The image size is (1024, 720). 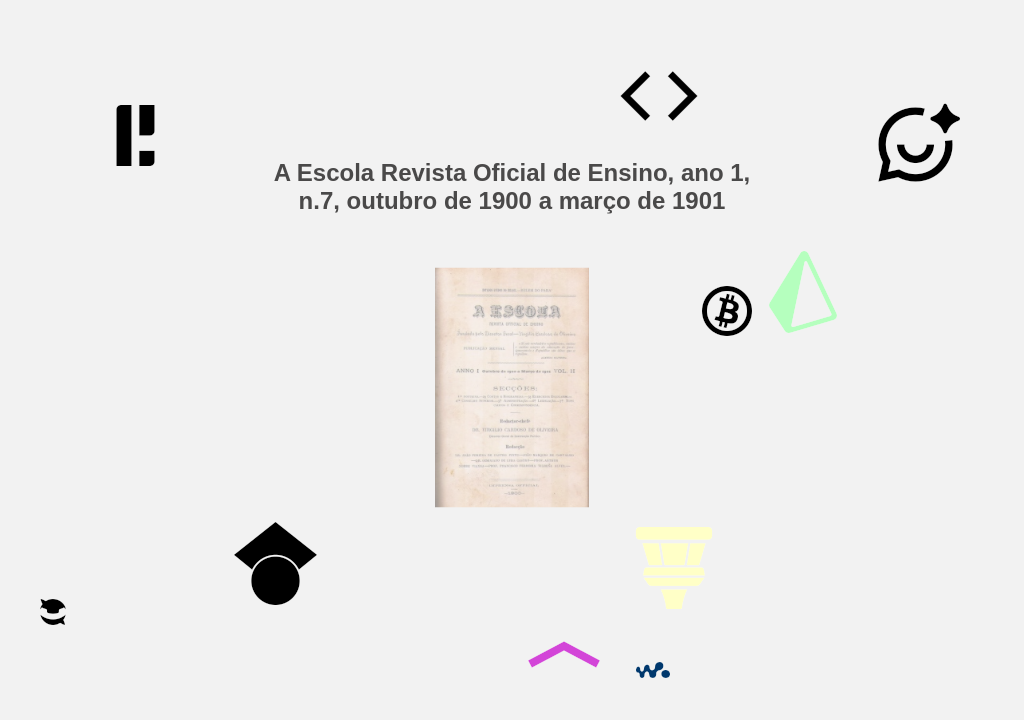 I want to click on view bitcoin wallet or balance, so click(x=727, y=311).